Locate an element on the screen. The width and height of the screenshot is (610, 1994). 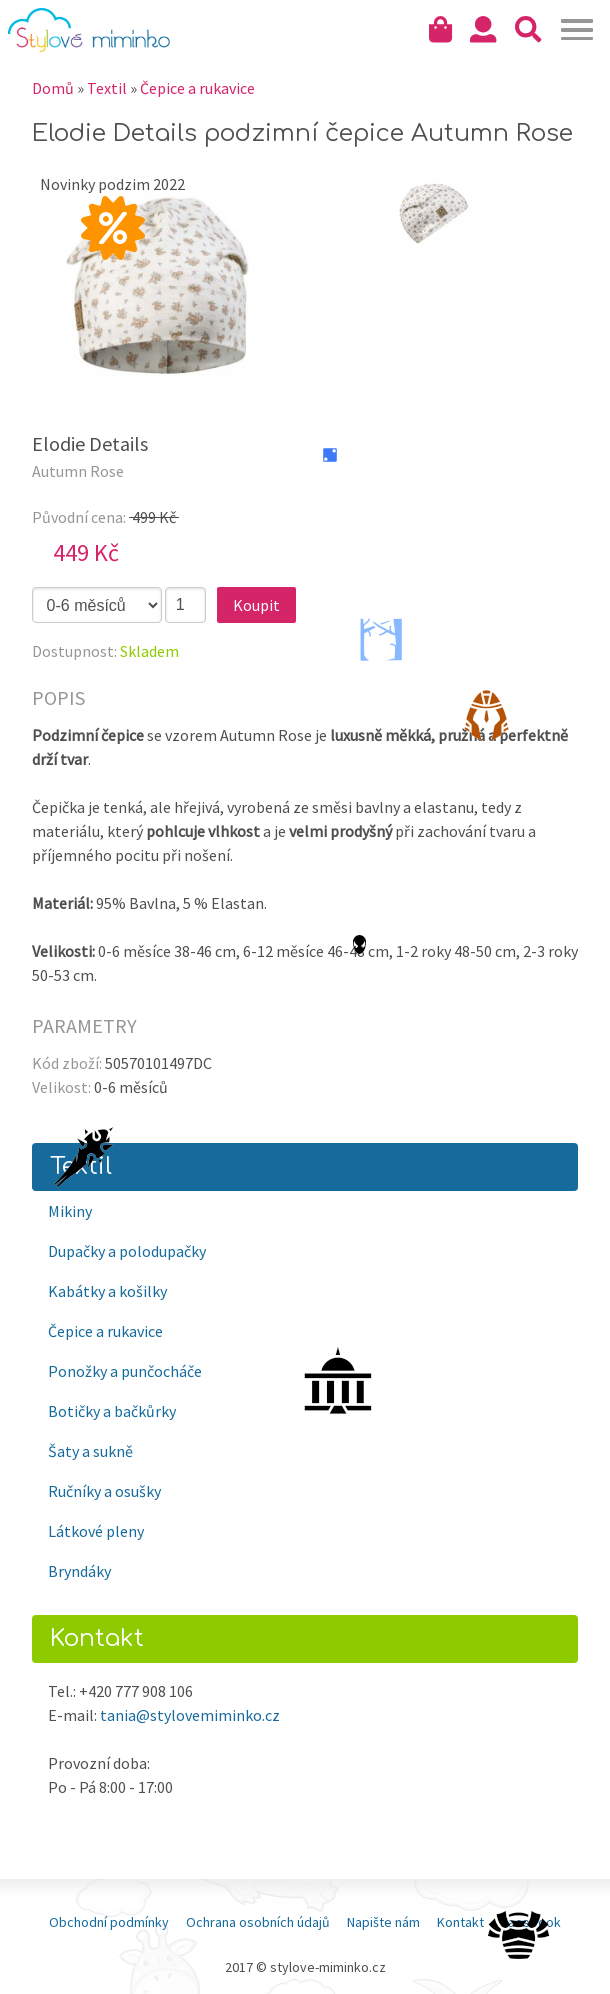
roll the dice or randomize is located at coordinates (330, 455).